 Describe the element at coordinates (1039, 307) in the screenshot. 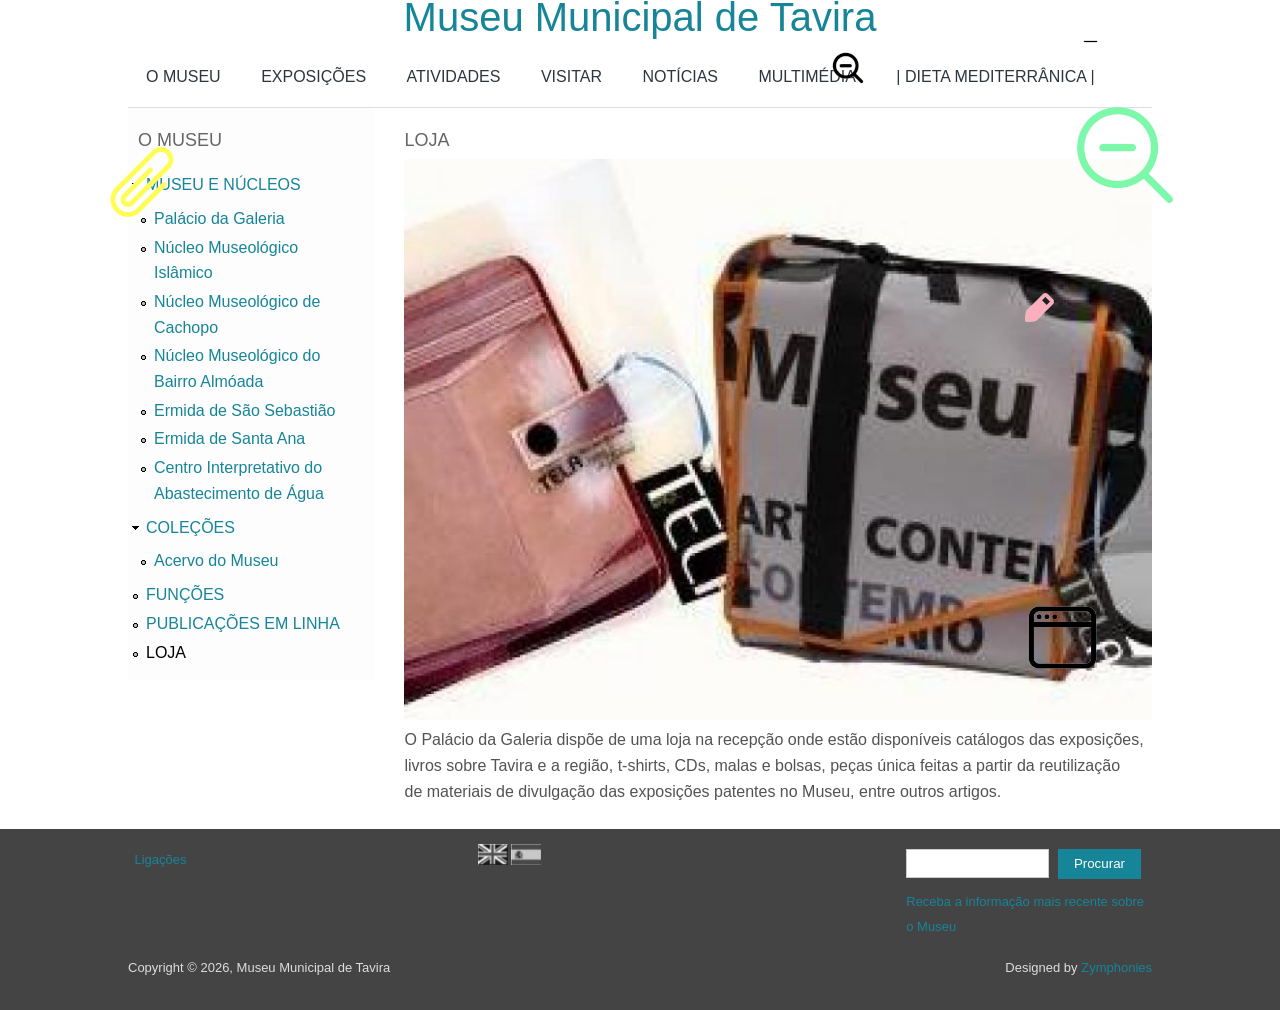

I see `edit or modify content` at that location.